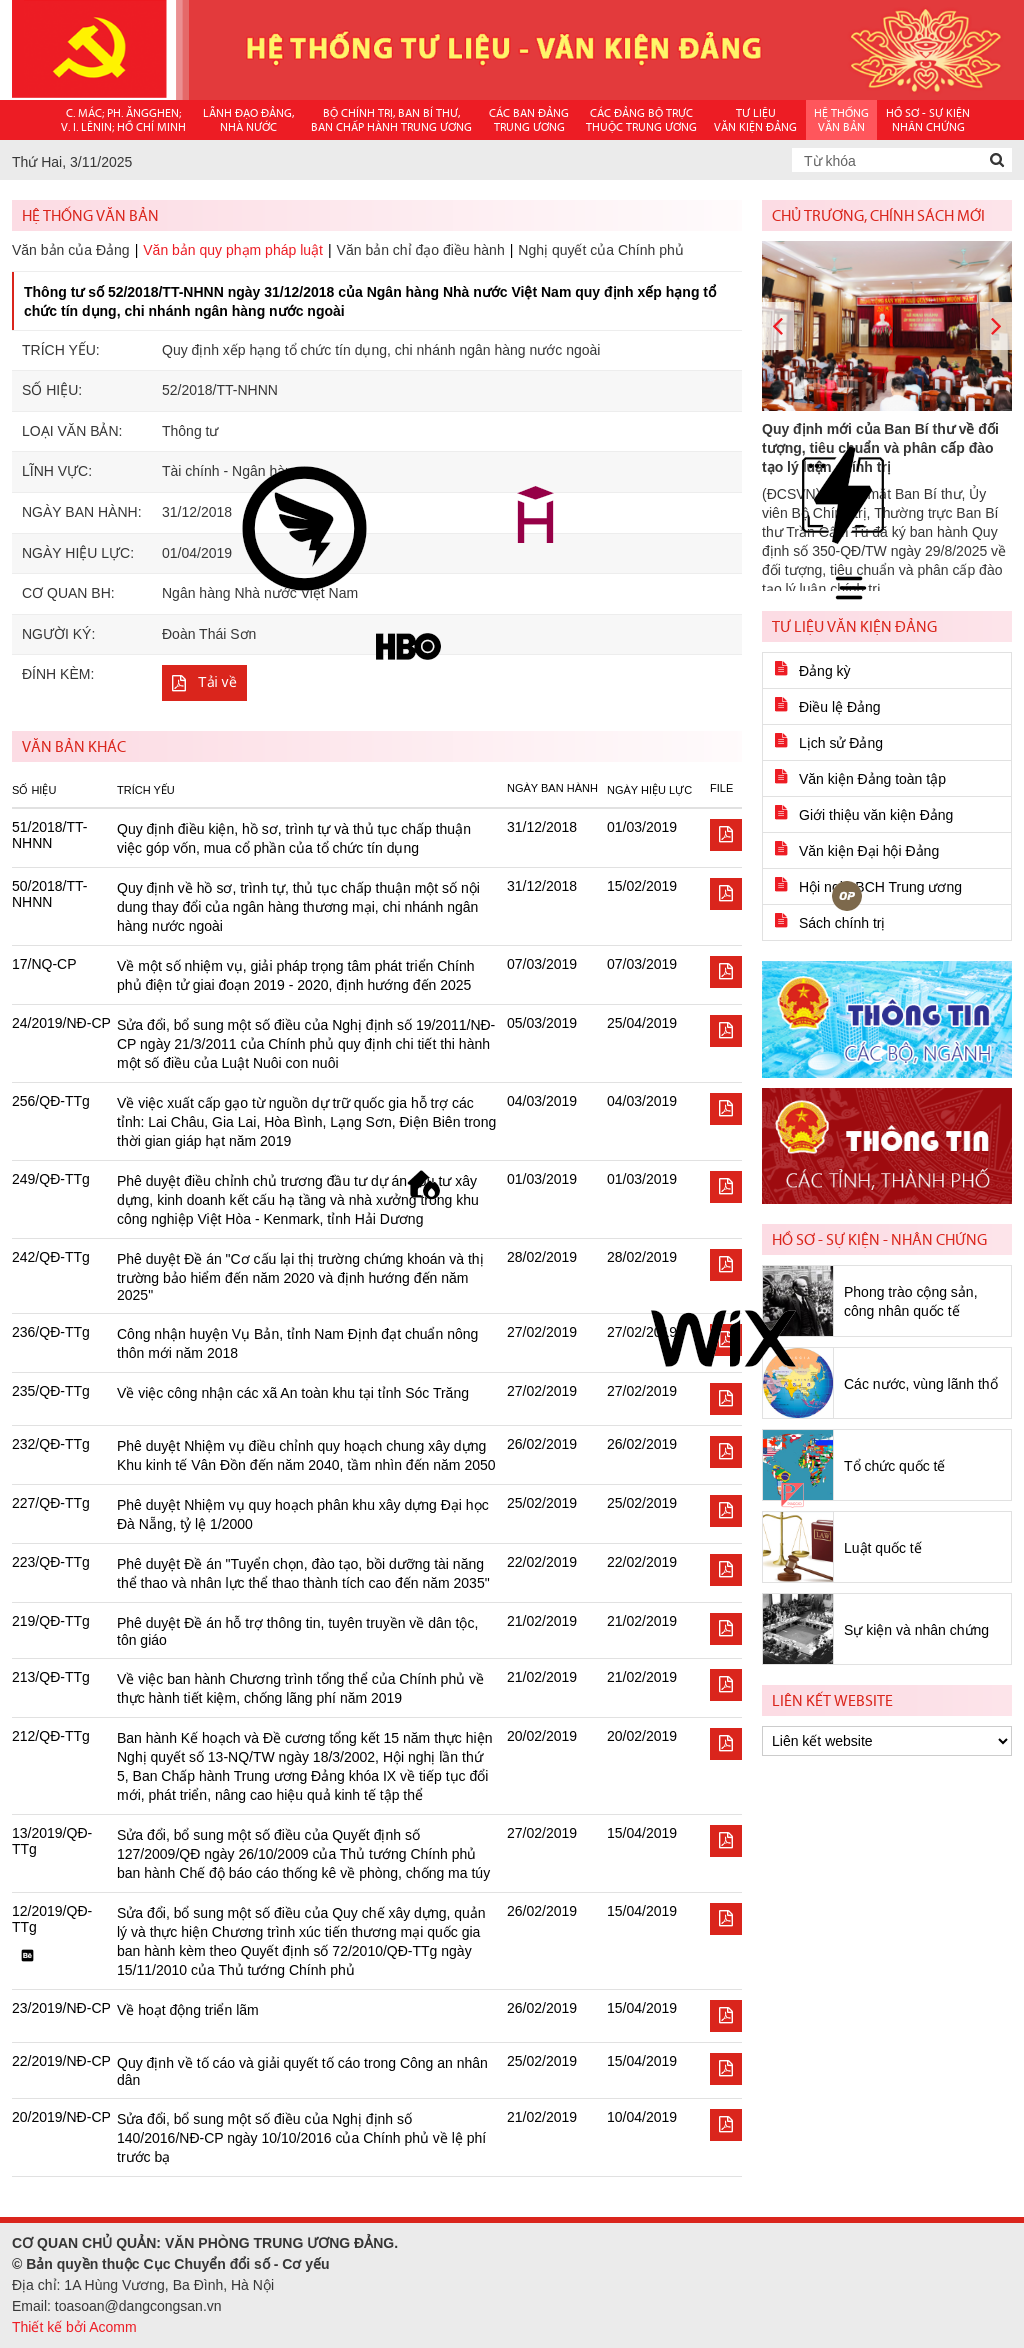 The width and height of the screenshot is (1024, 2348). What do you see at coordinates (847, 896) in the screenshot?
I see `optimism blockchain network logo` at bounding box center [847, 896].